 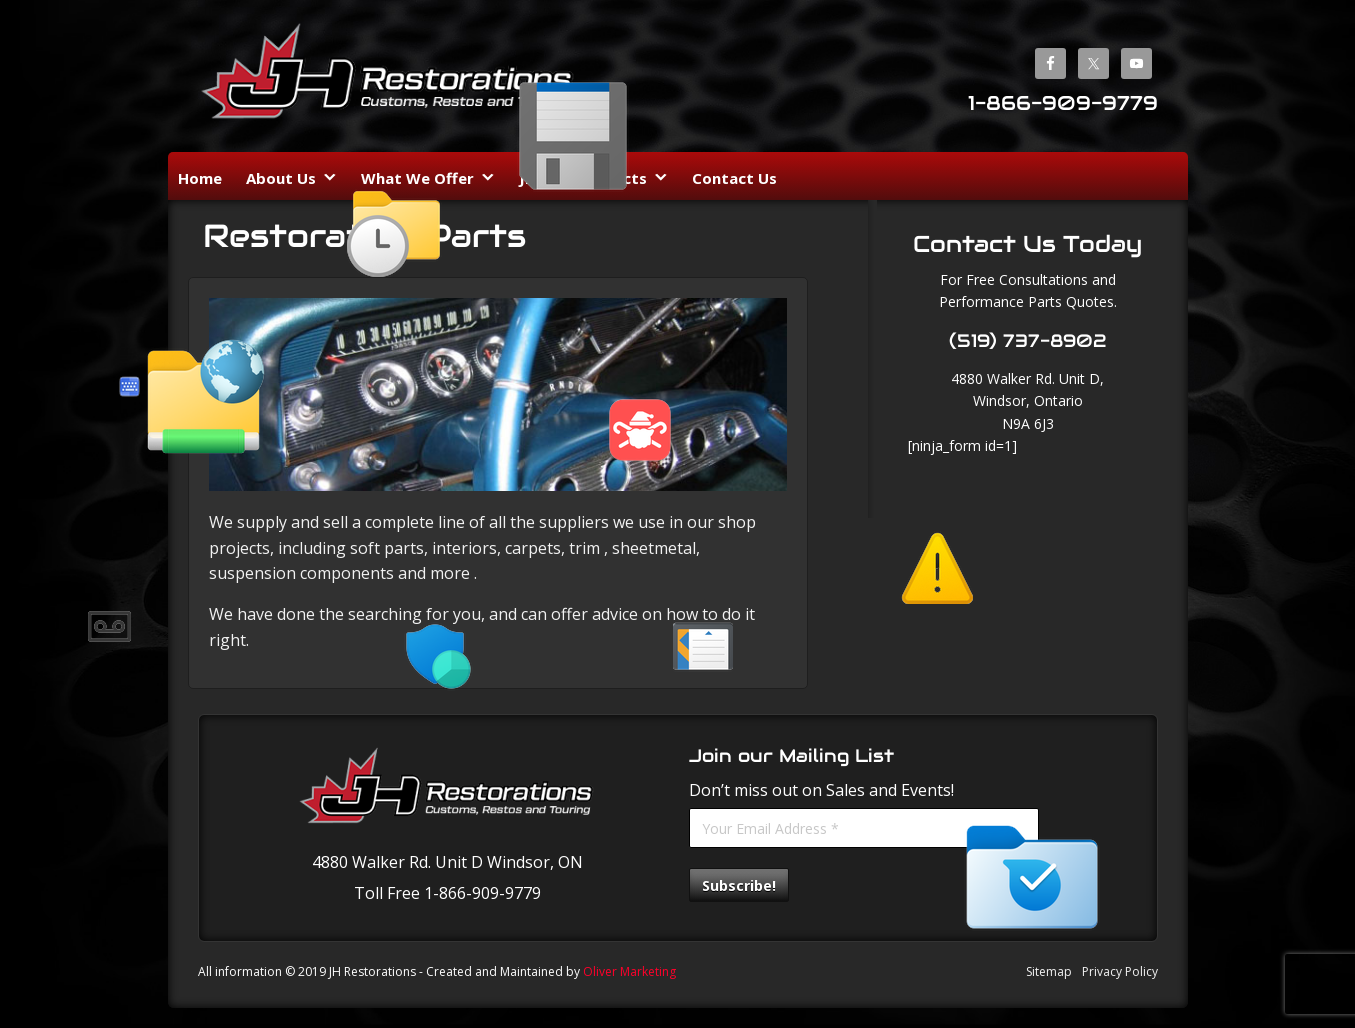 What do you see at coordinates (640, 430) in the screenshot?
I see `open Santa security application` at bounding box center [640, 430].